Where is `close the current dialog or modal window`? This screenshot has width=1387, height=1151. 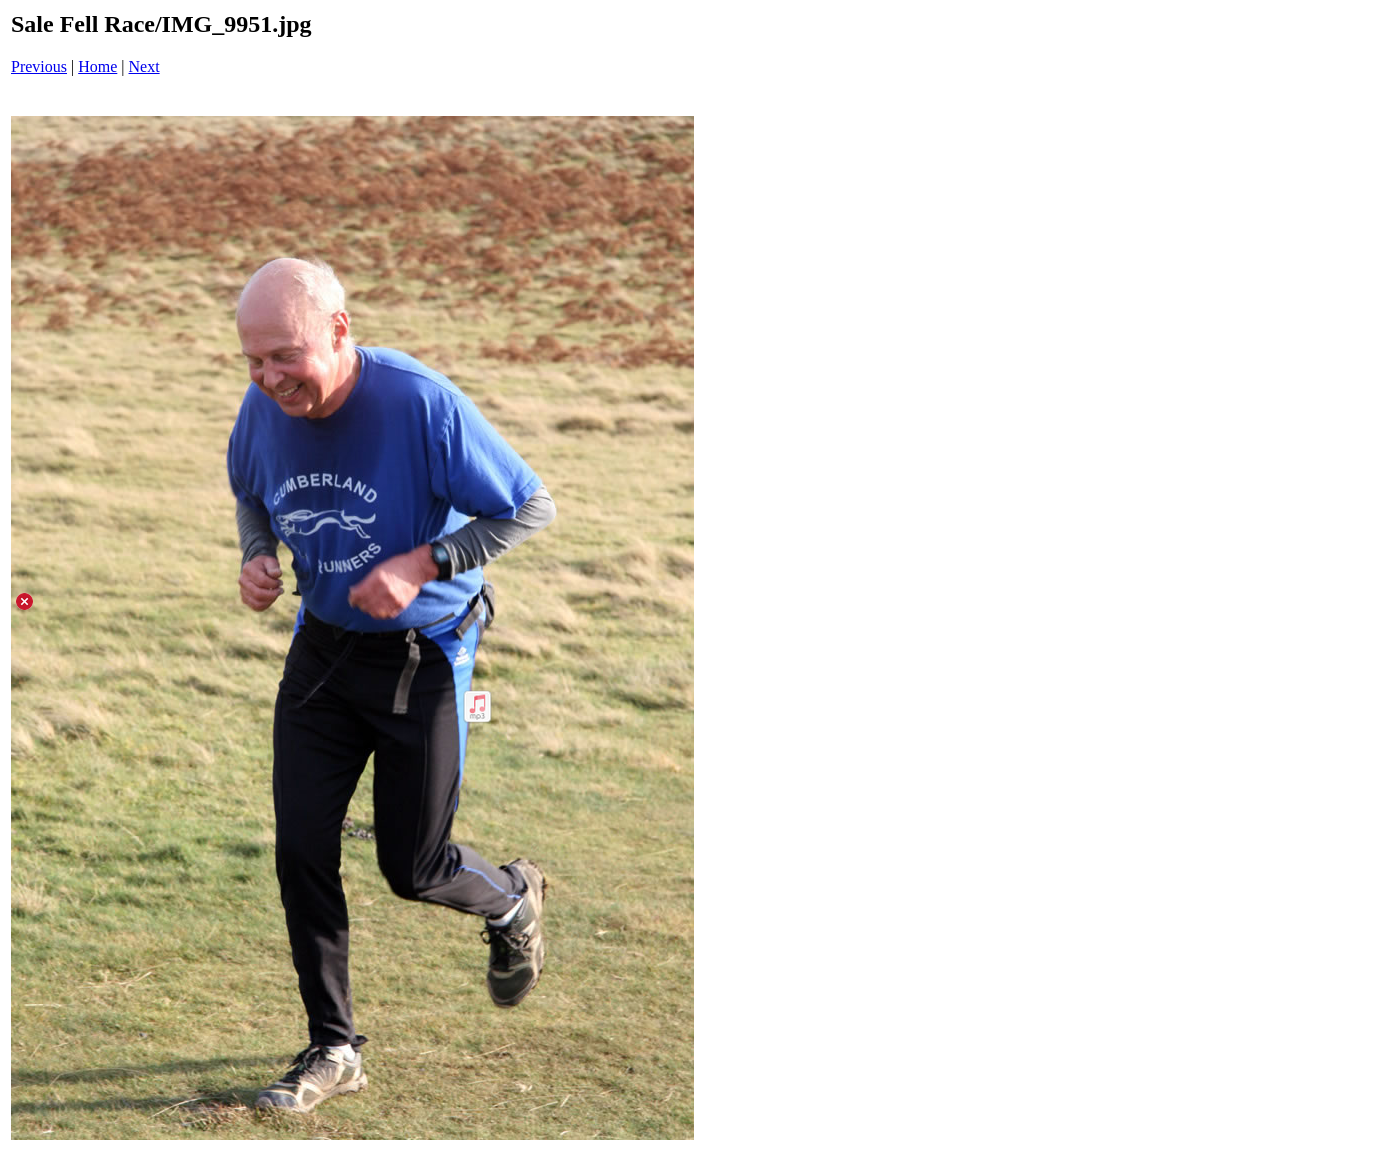
close the current dialog or modal window is located at coordinates (24, 601).